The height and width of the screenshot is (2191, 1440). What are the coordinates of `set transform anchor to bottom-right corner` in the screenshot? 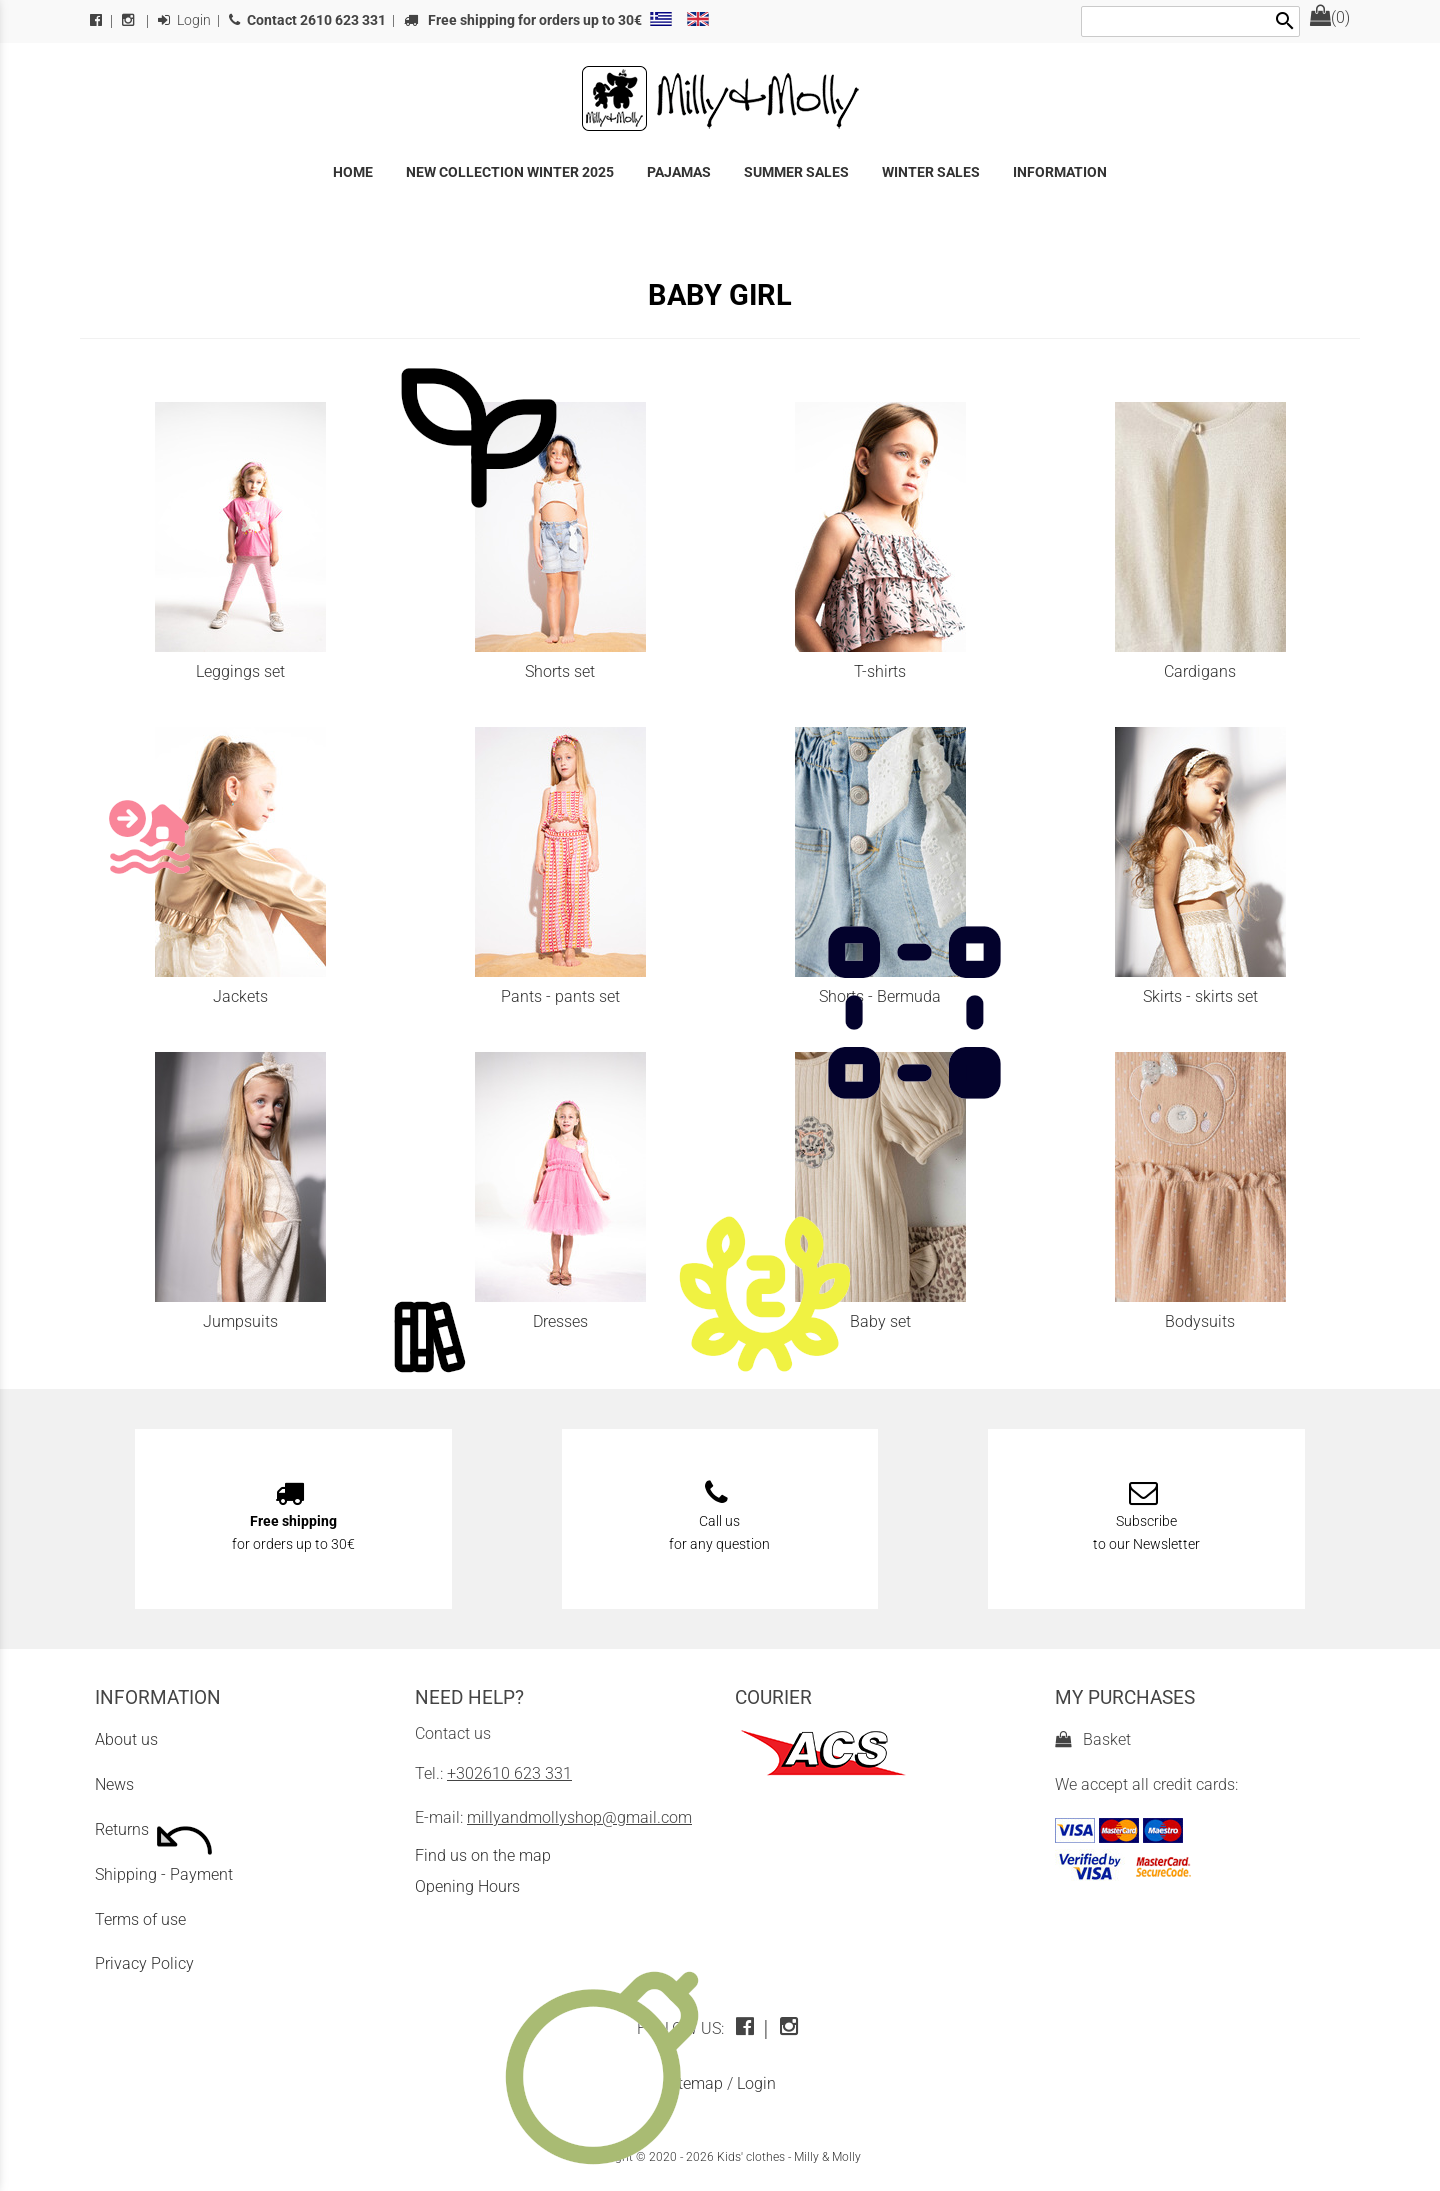 It's located at (914, 1012).